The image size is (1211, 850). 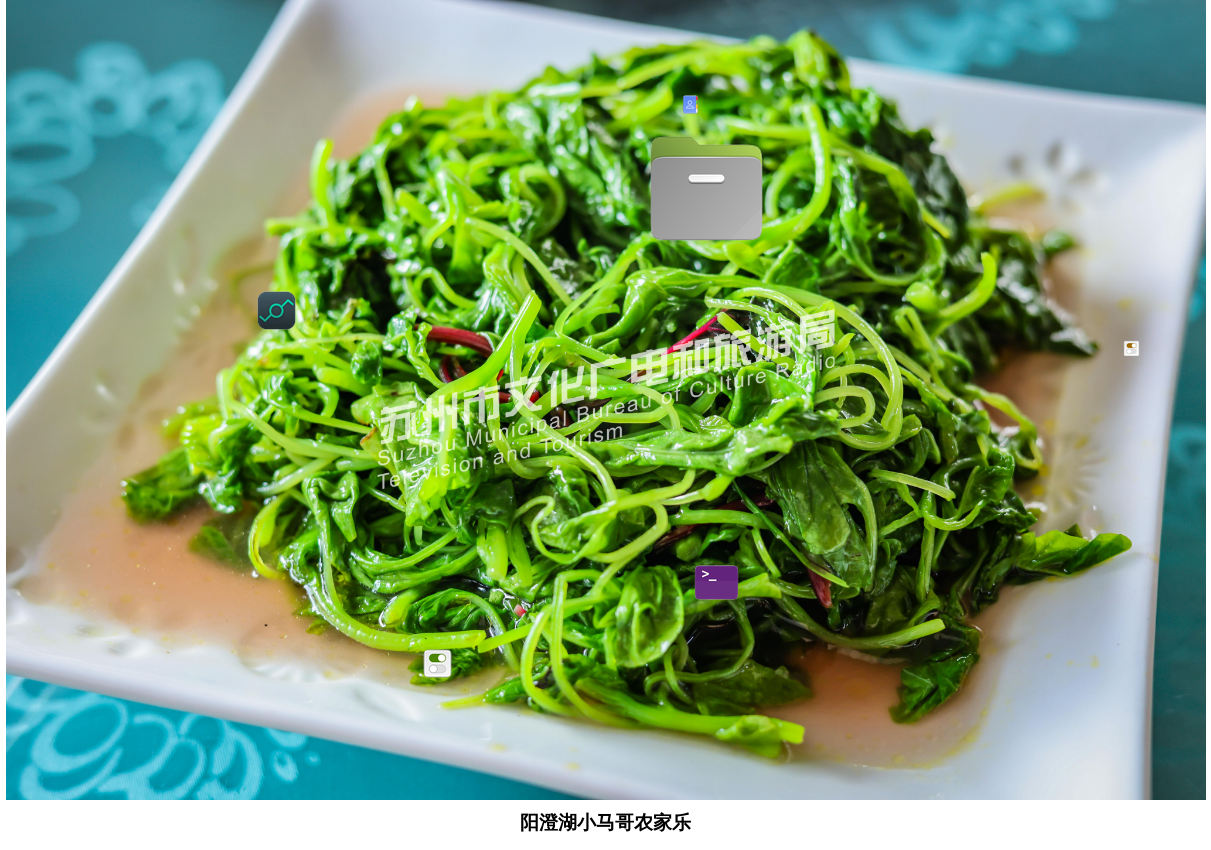 What do you see at coordinates (690, 104) in the screenshot?
I see `open the address book application` at bounding box center [690, 104].